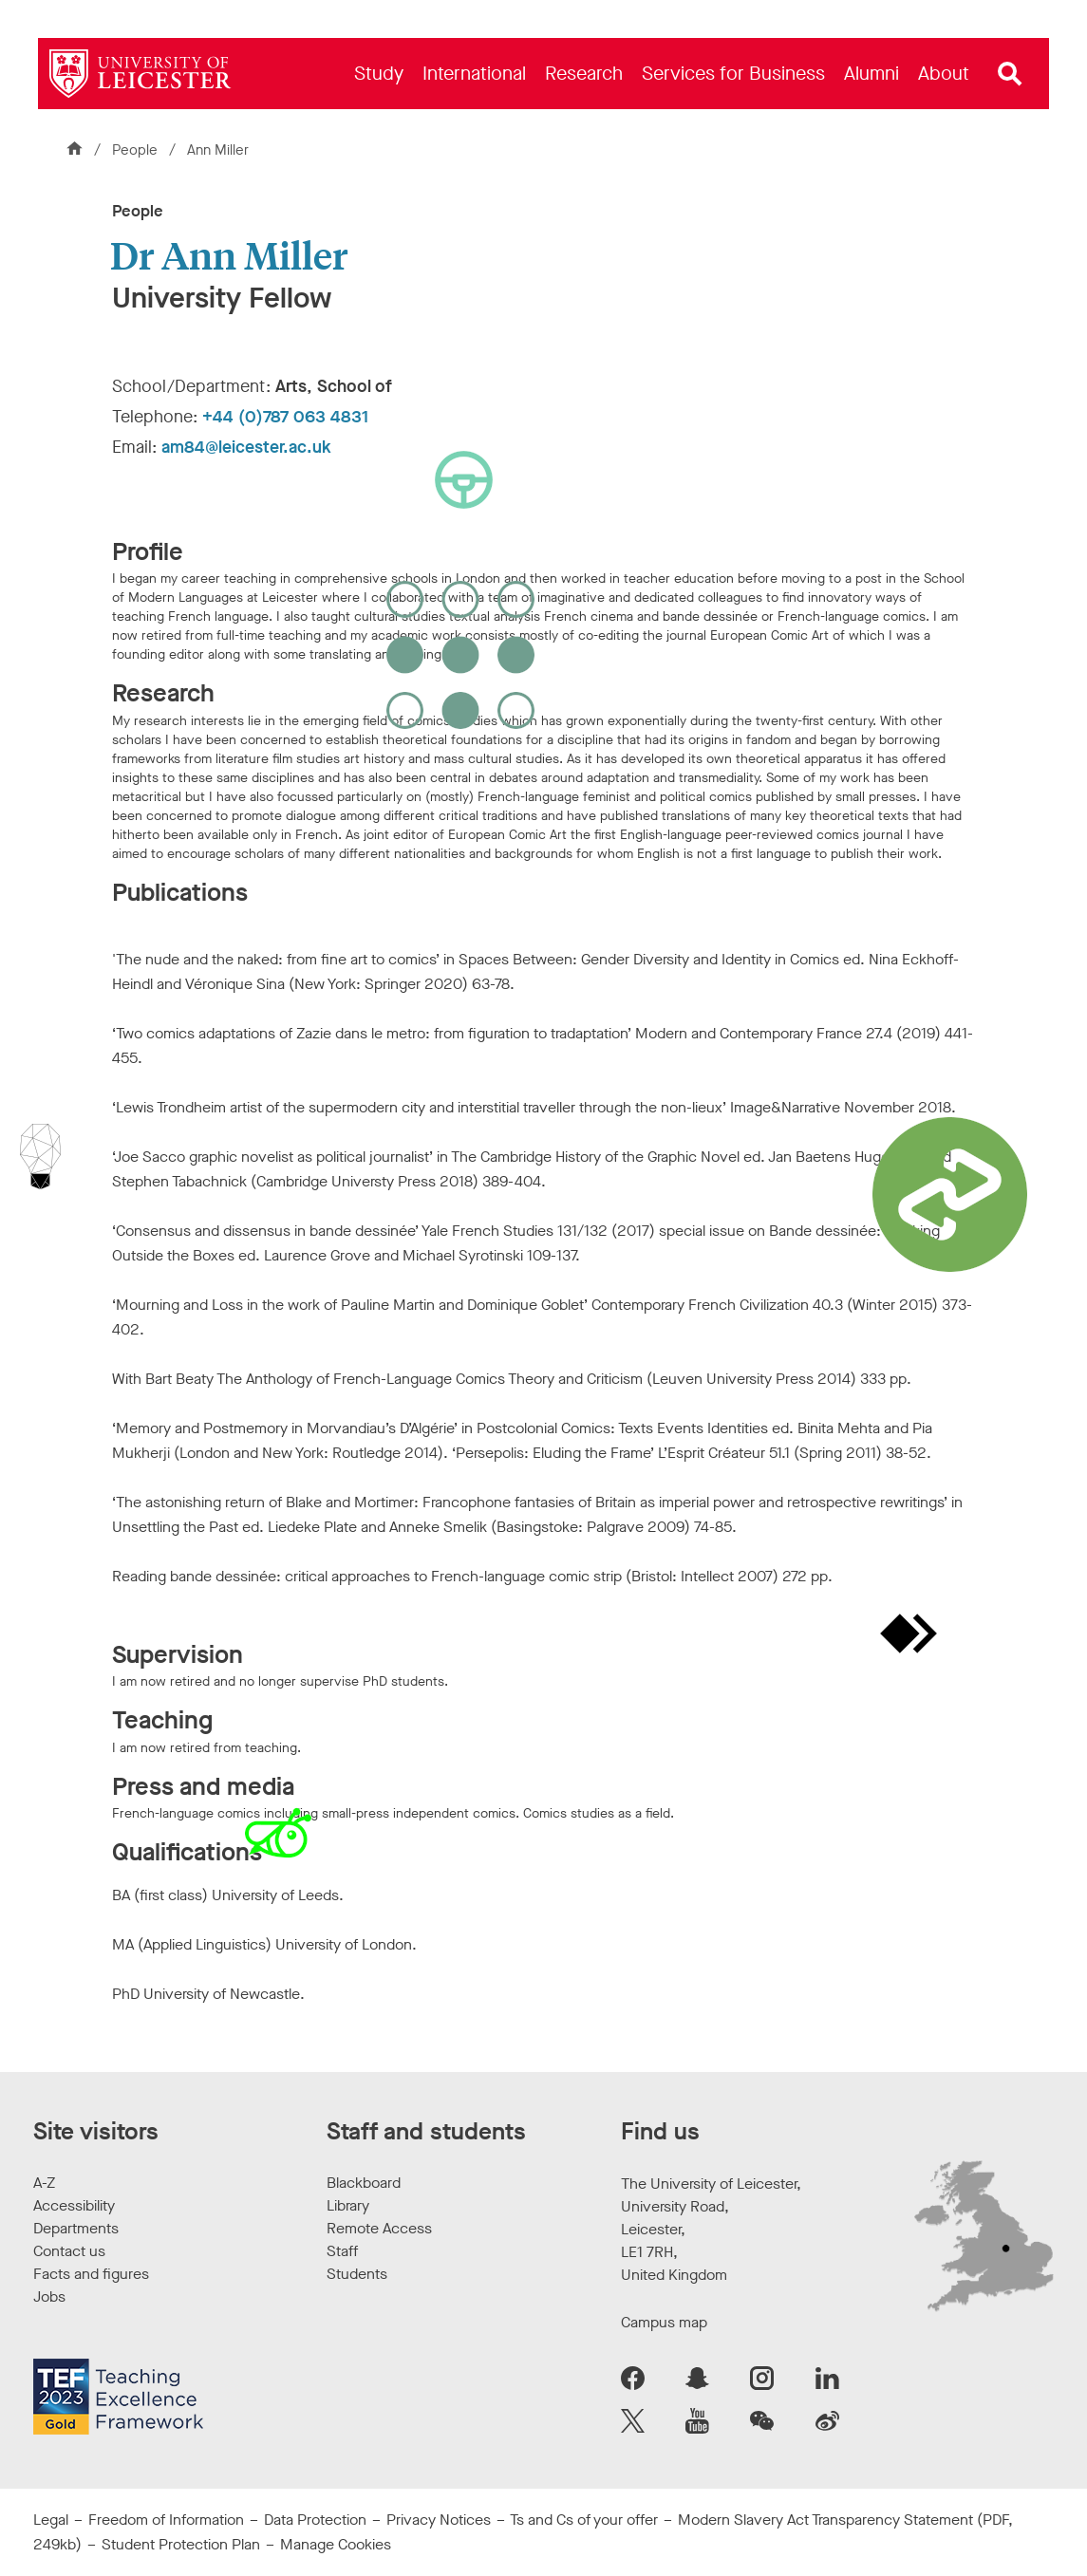  What do you see at coordinates (463, 479) in the screenshot?
I see `access driving or navigation mode` at bounding box center [463, 479].